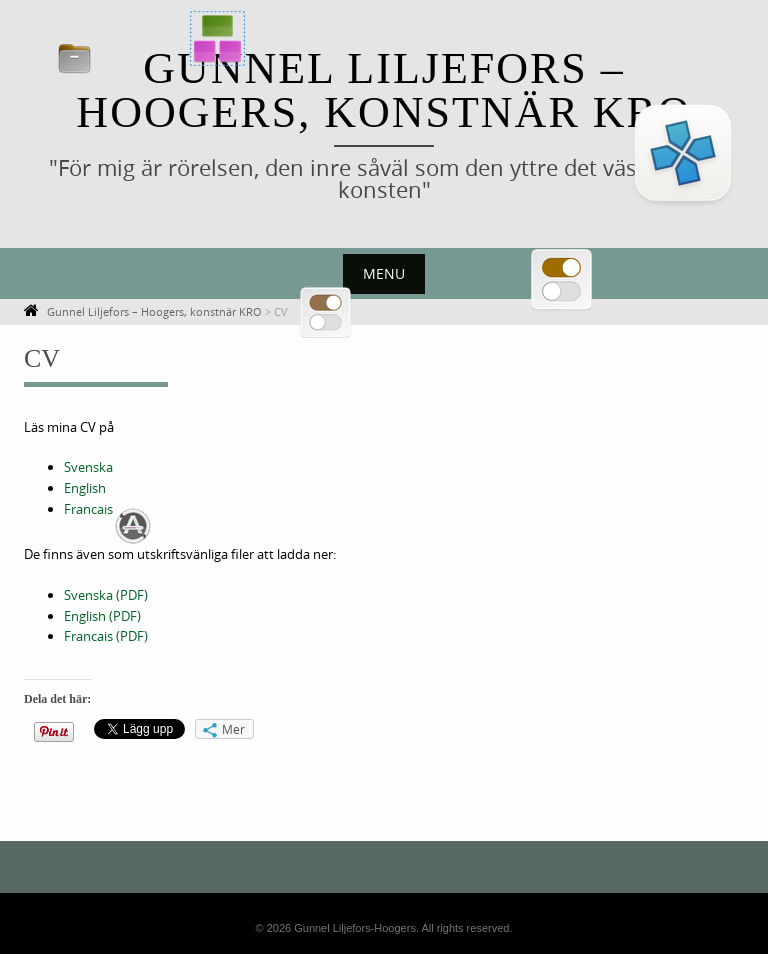  Describe the element at coordinates (561, 279) in the screenshot. I see `open desktop preferences or settings` at that location.